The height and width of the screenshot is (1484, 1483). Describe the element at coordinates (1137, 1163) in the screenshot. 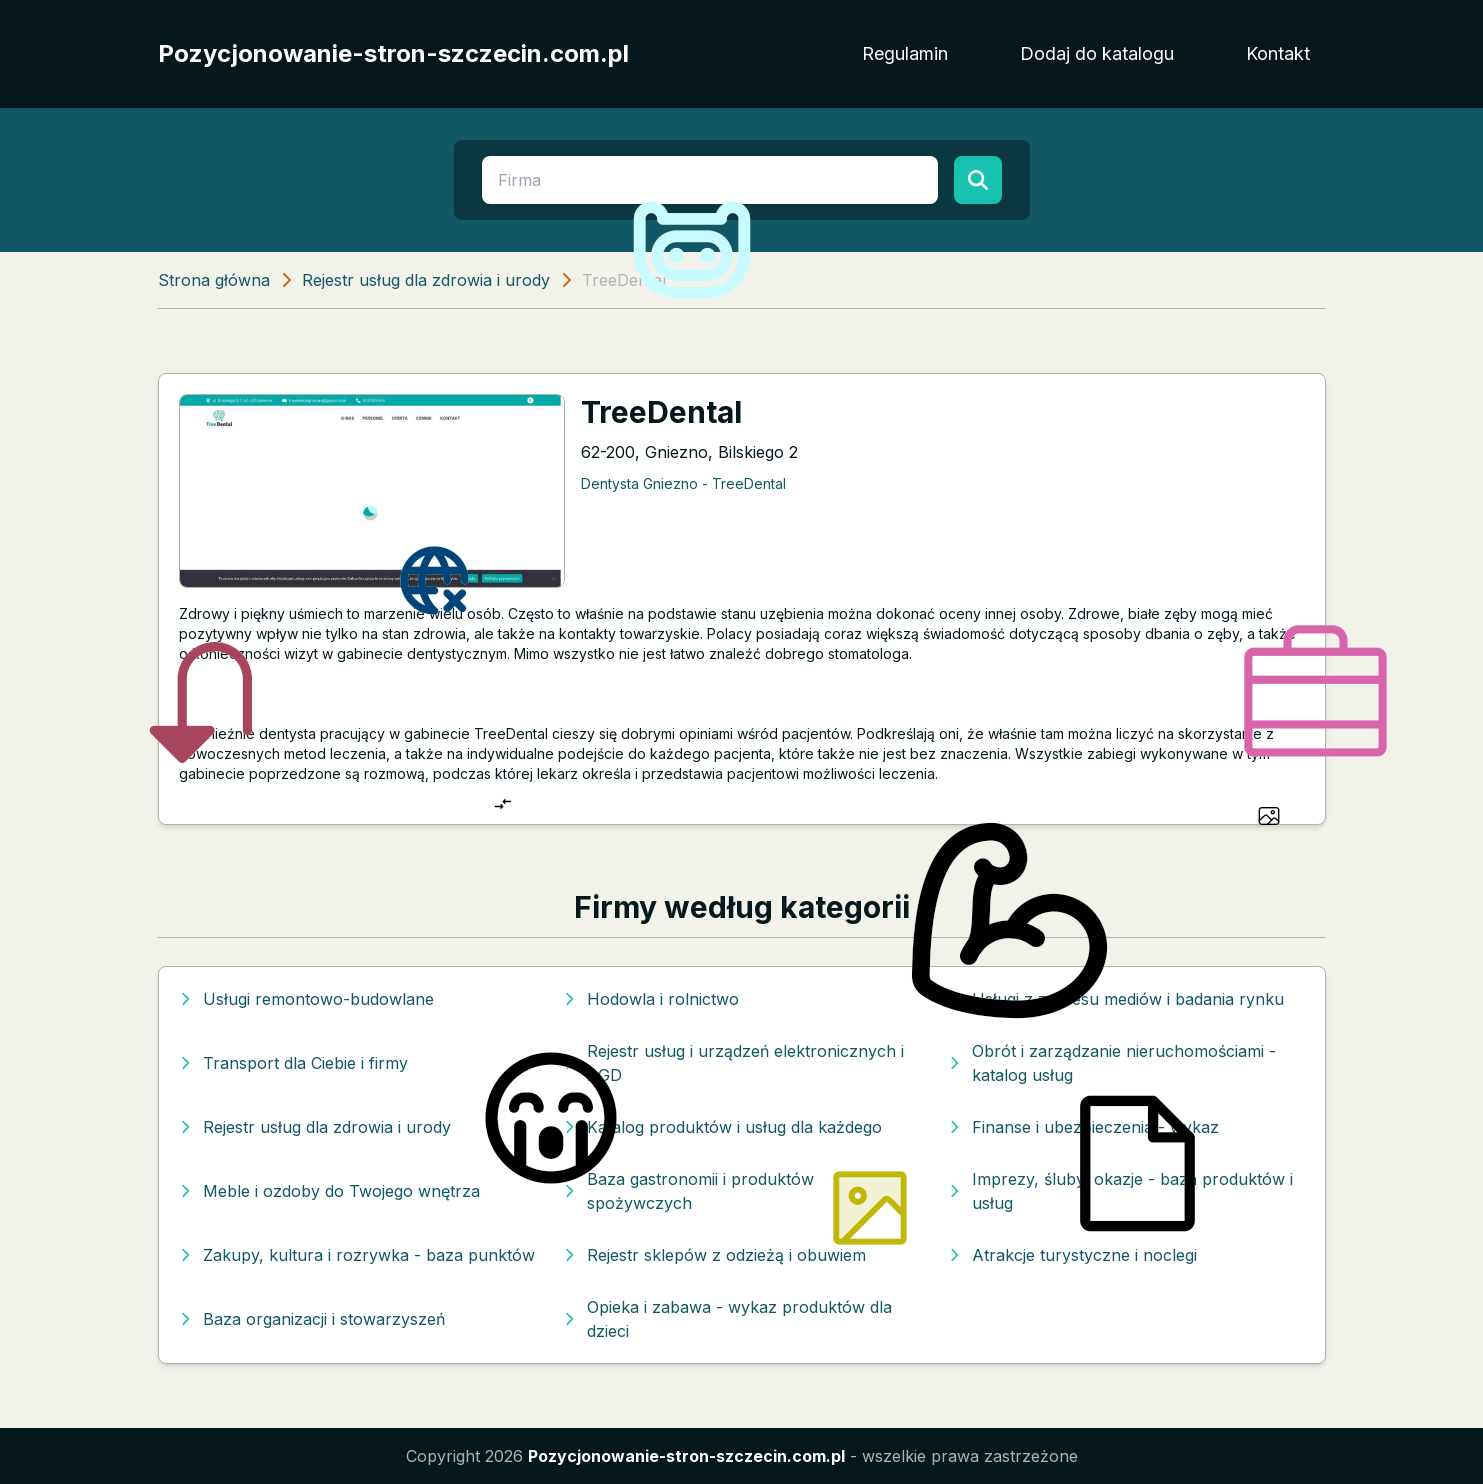

I see `view or open a file` at that location.